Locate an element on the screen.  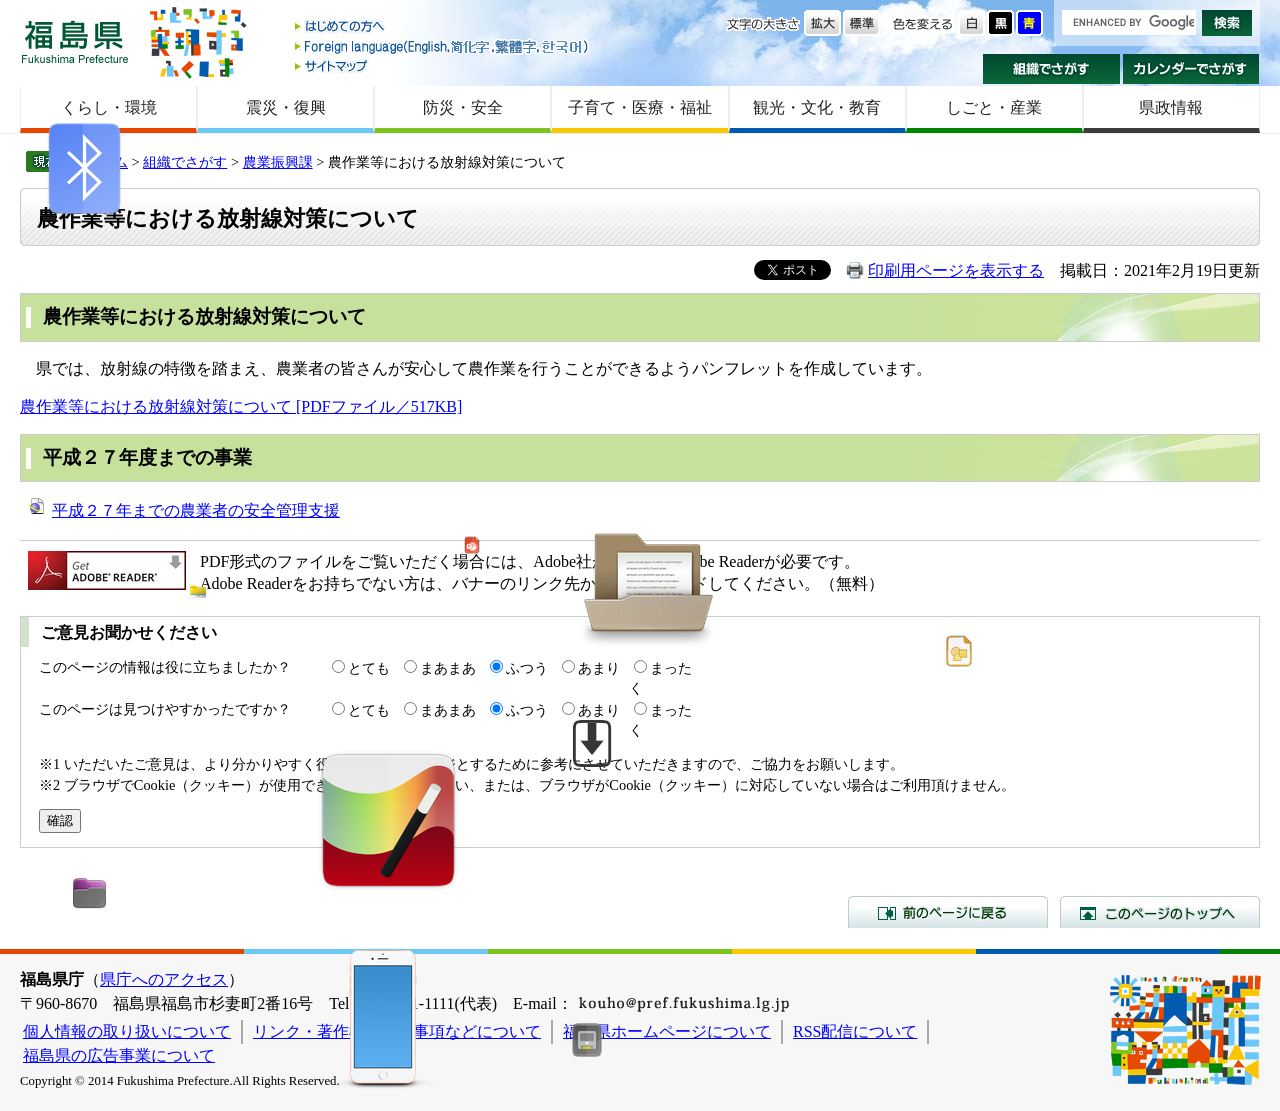
open folder containing files is located at coordinates (89, 892).